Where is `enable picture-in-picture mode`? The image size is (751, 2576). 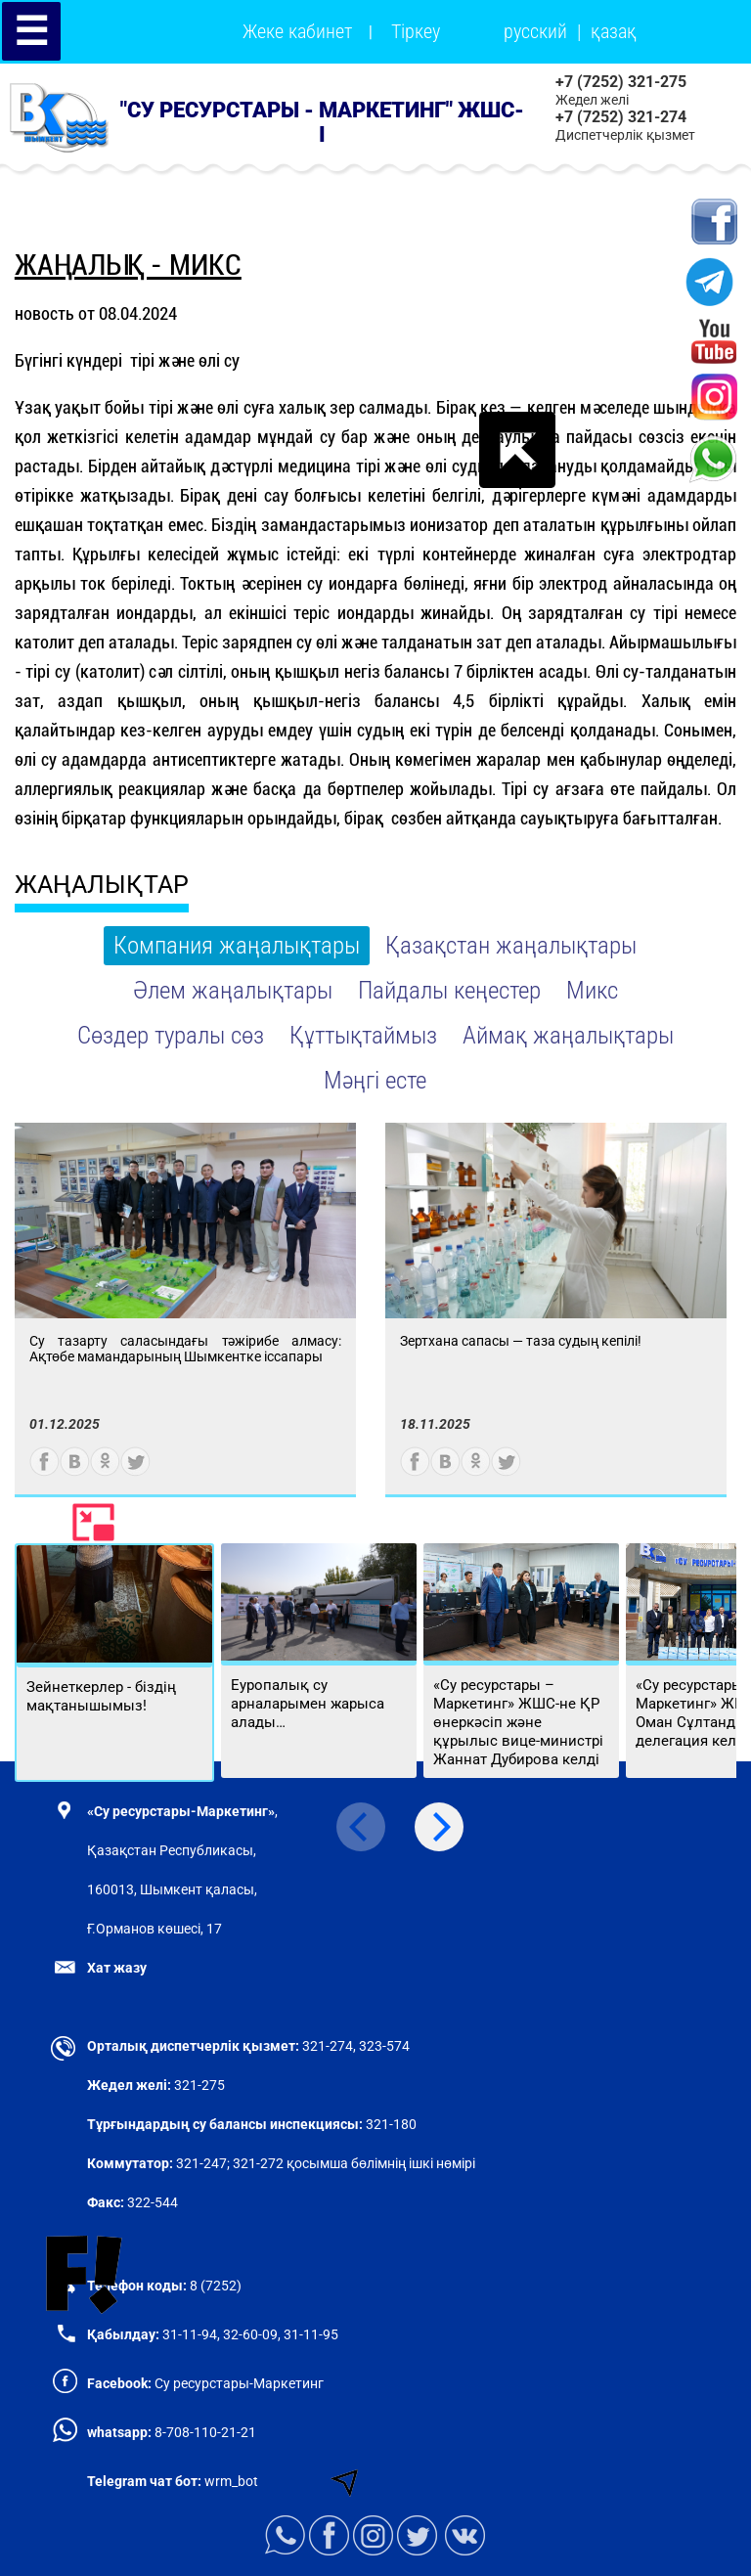
enable picture-in-picture mode is located at coordinates (93, 1522).